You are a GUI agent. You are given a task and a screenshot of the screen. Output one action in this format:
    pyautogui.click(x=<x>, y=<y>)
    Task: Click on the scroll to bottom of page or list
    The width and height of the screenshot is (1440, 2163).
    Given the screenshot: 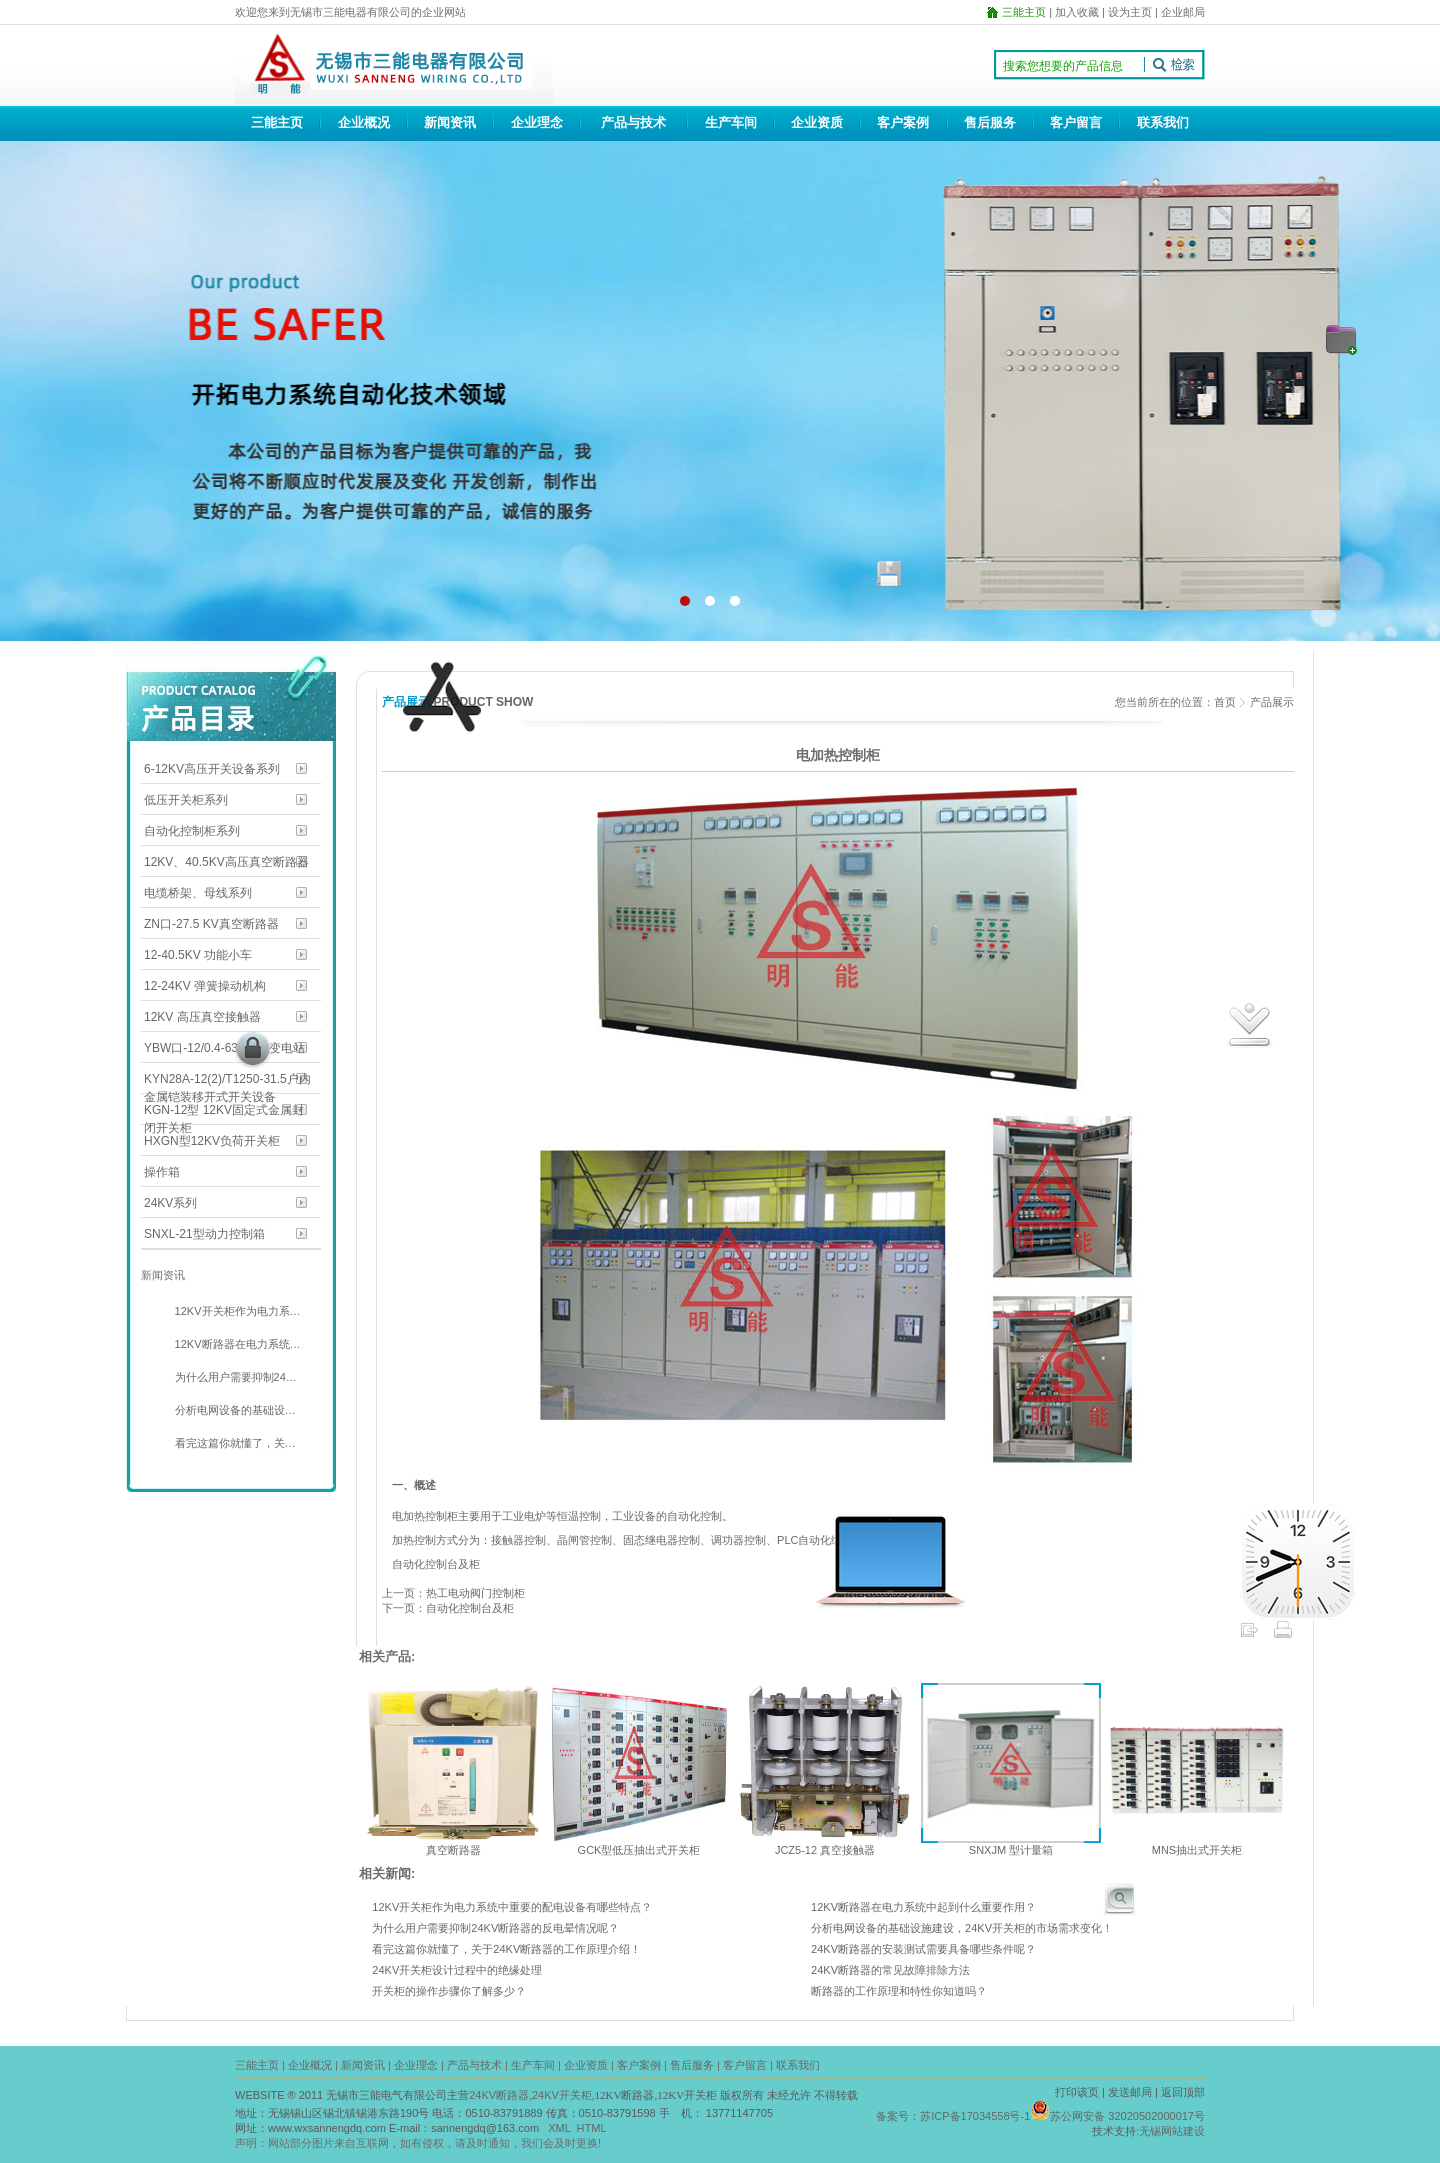 What is the action you would take?
    pyautogui.click(x=1249, y=1025)
    